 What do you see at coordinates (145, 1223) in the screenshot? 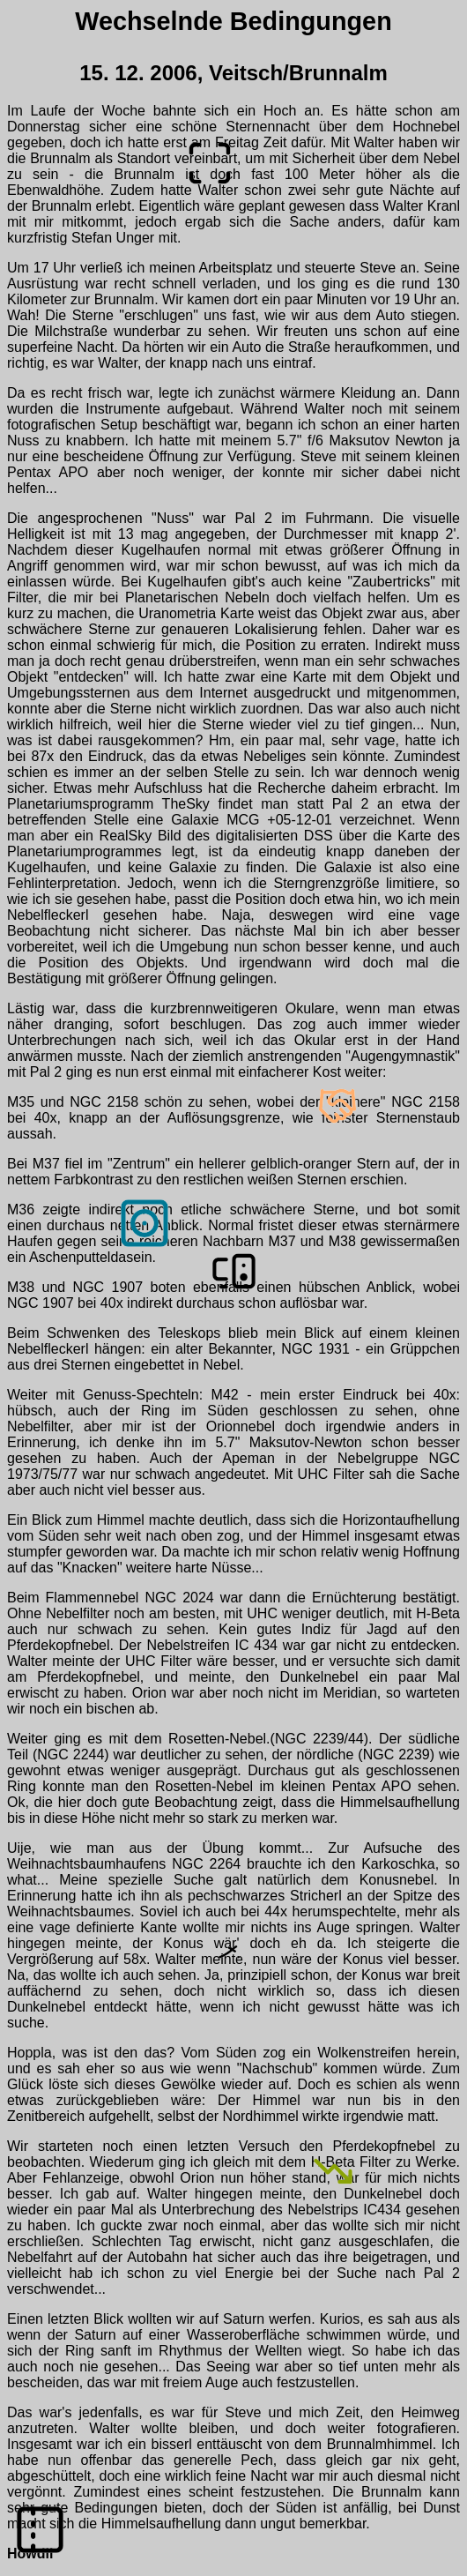
I see `browse music or audio library` at bounding box center [145, 1223].